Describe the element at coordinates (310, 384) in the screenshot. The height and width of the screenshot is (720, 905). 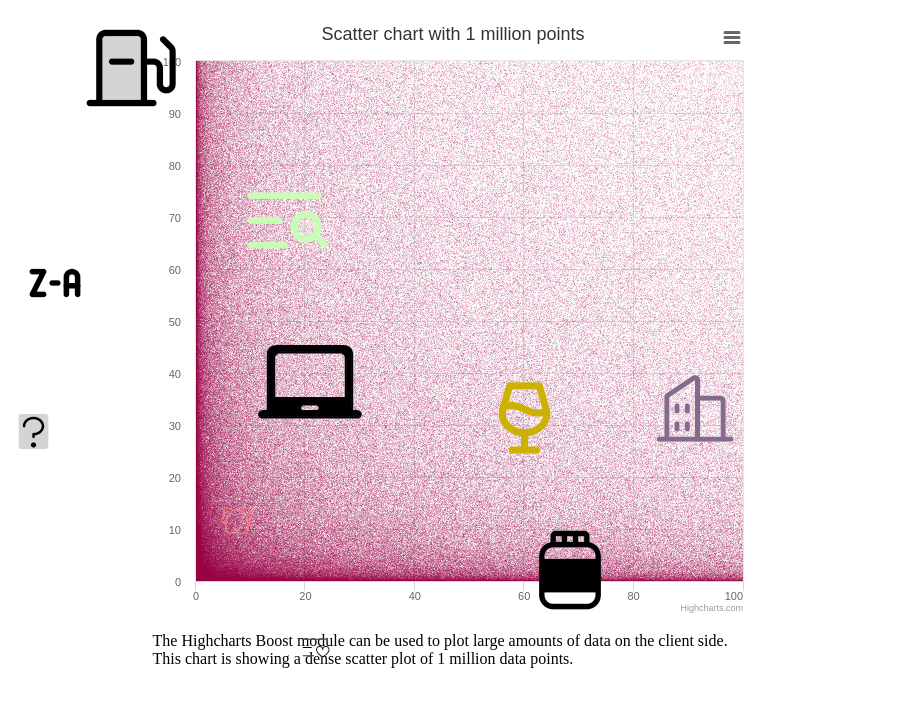
I see `access chromebook or laptop settings` at that location.